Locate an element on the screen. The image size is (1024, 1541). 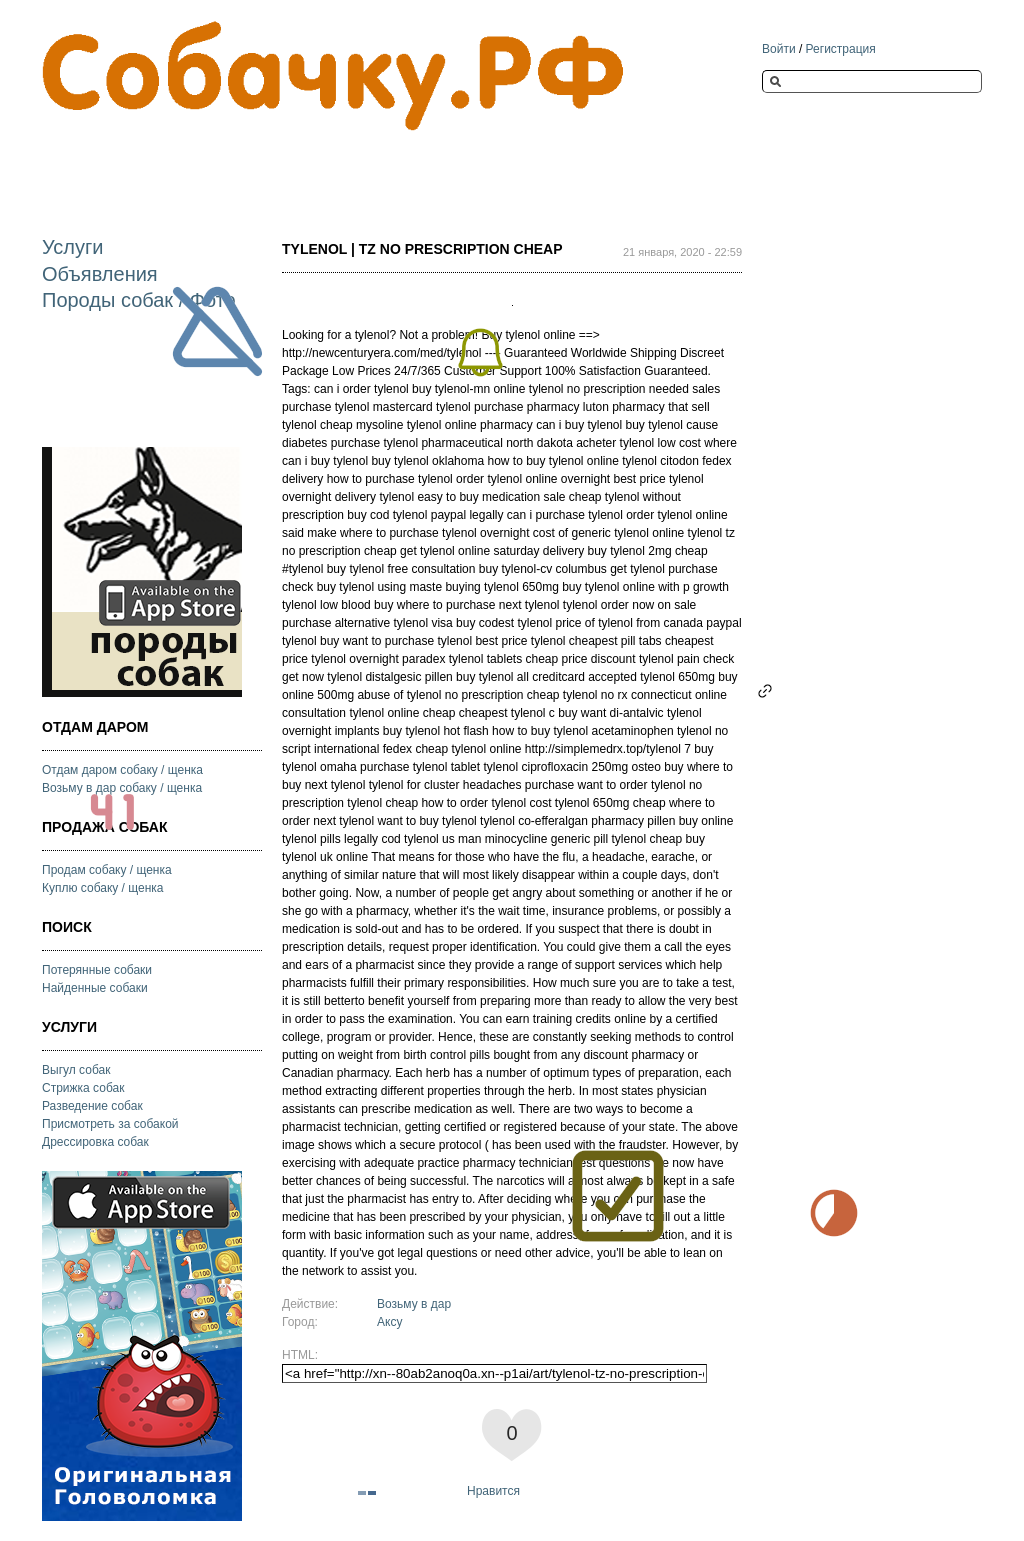
indicates 60% progress or completion is located at coordinates (834, 1213).